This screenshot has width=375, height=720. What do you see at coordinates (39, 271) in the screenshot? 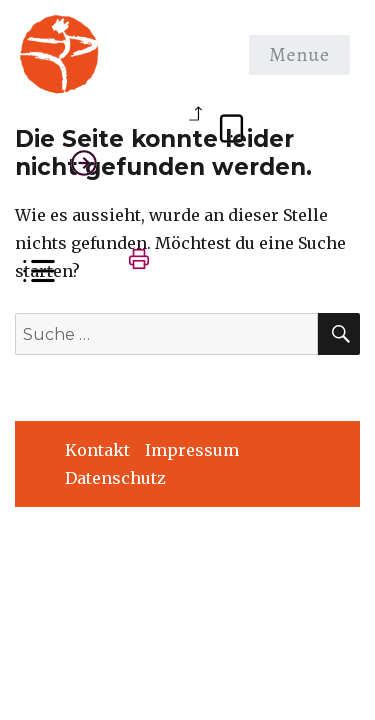
I see `view items in list format` at bounding box center [39, 271].